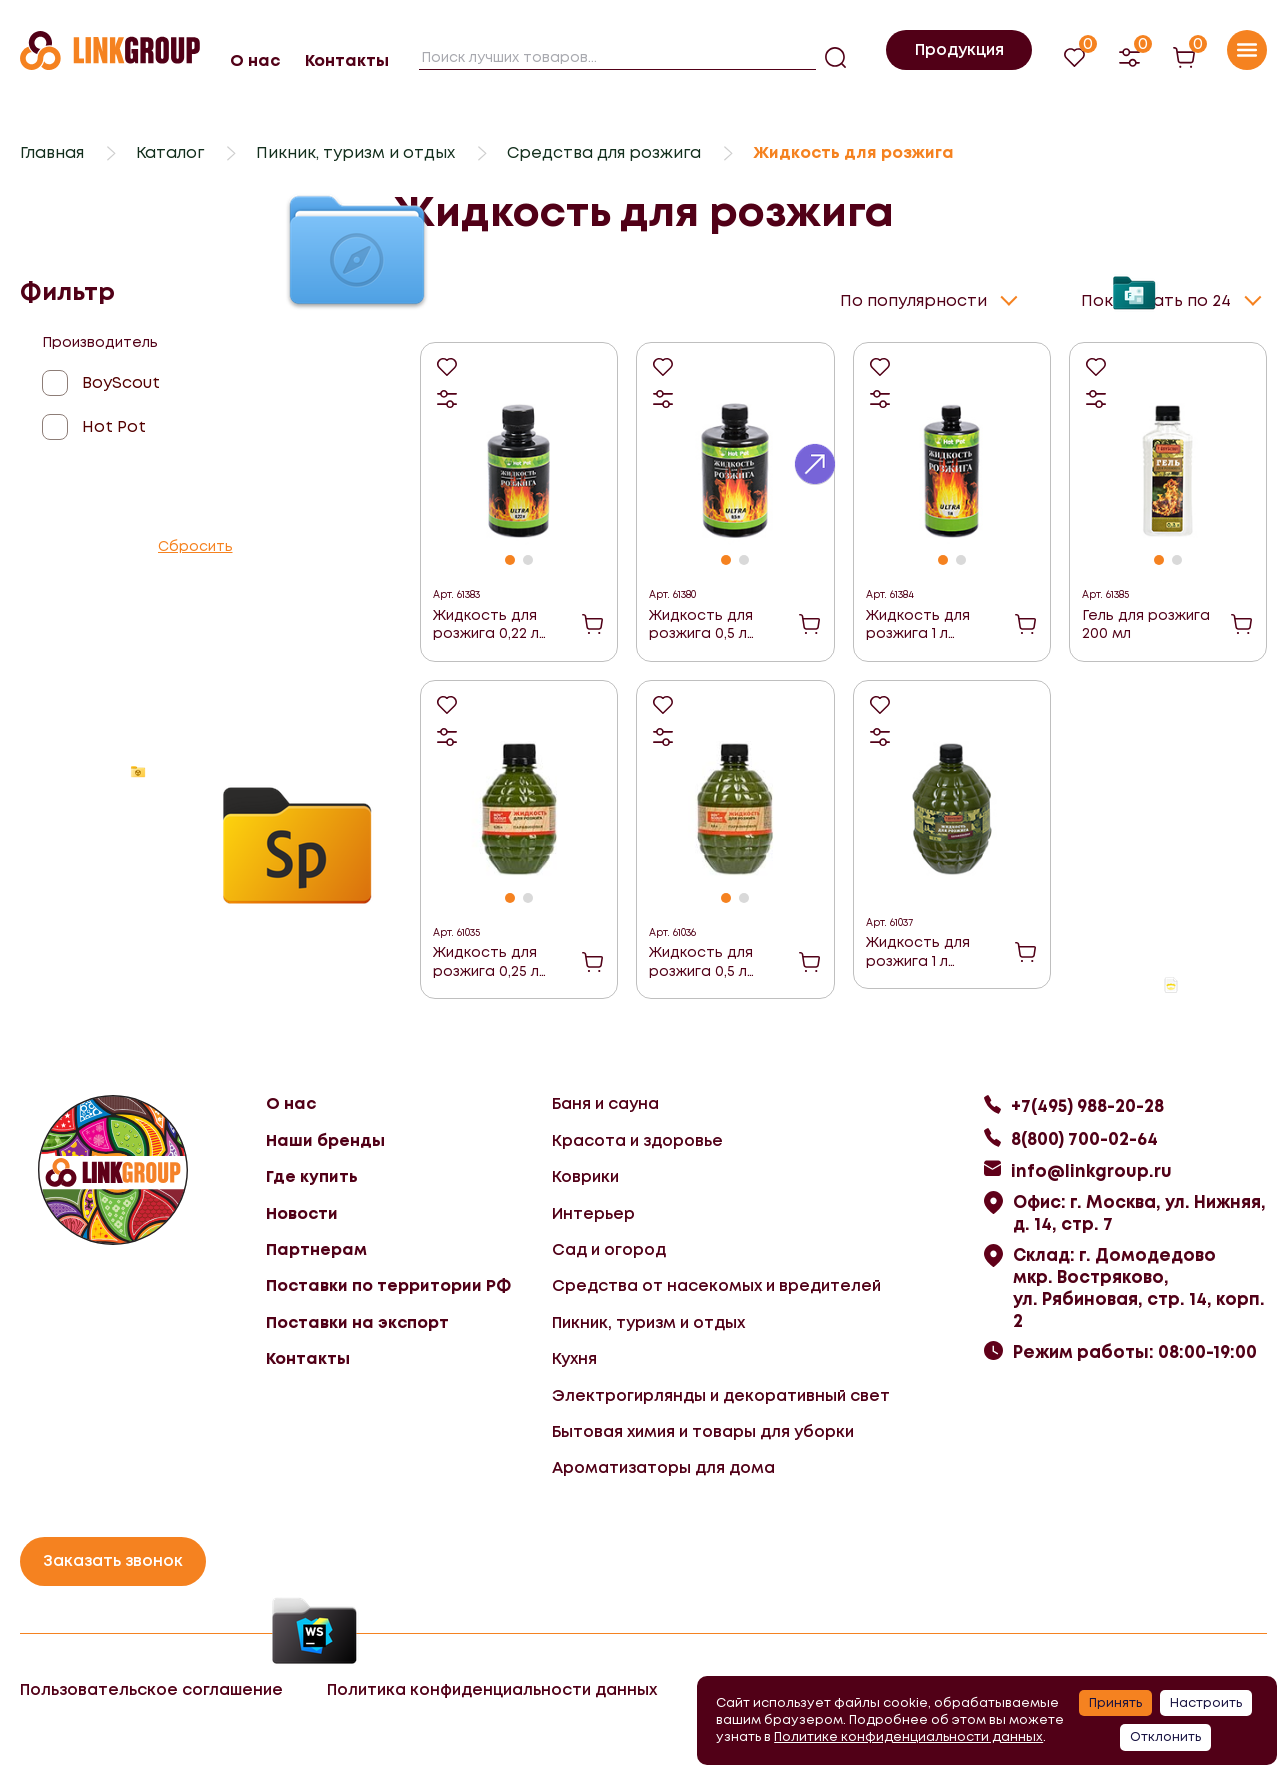  Describe the element at coordinates (296, 849) in the screenshot. I see `open folder containing adobe spark projects` at that location.